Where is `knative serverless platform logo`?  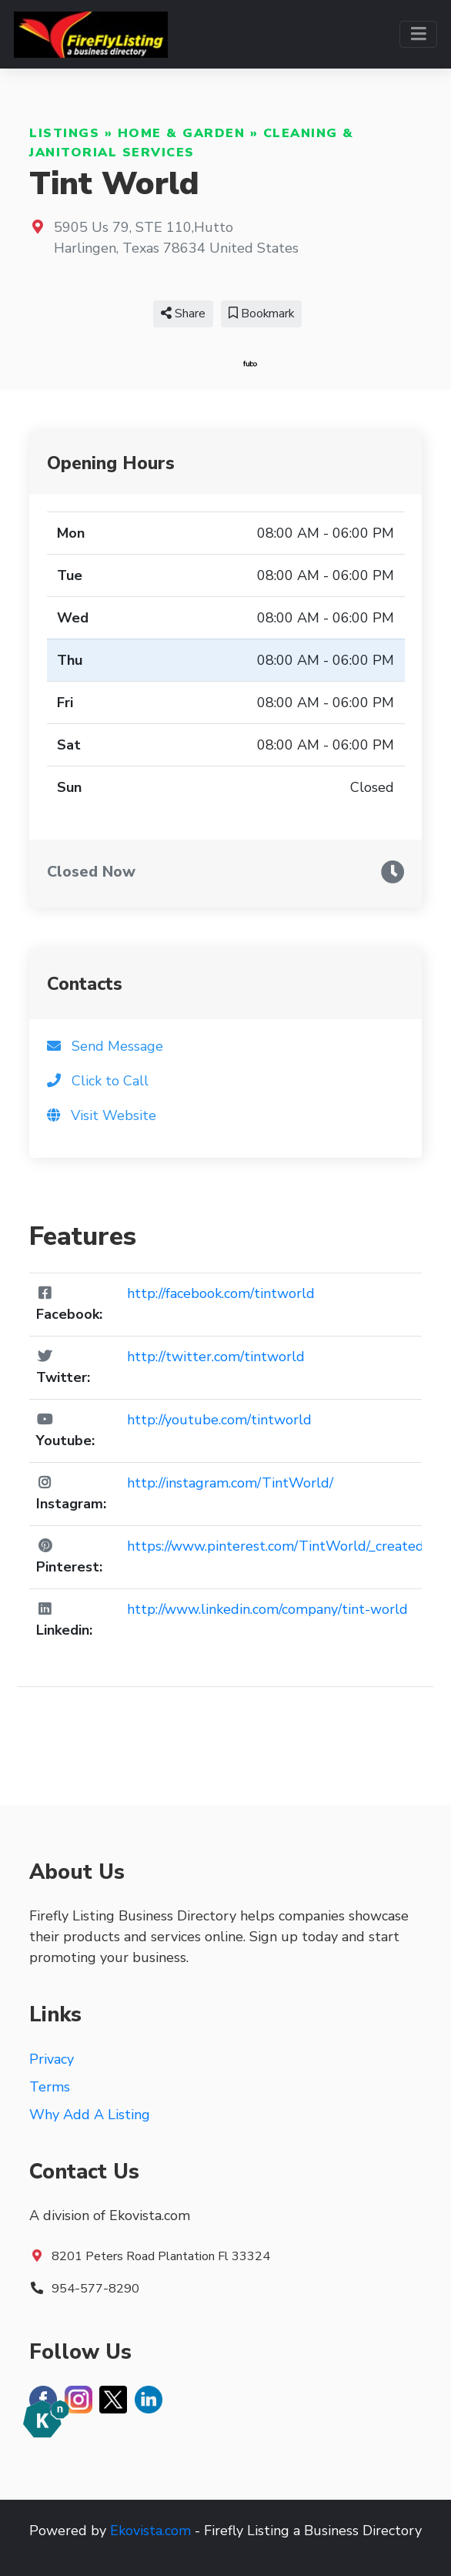 knative serverless platform logo is located at coordinates (46, 2419).